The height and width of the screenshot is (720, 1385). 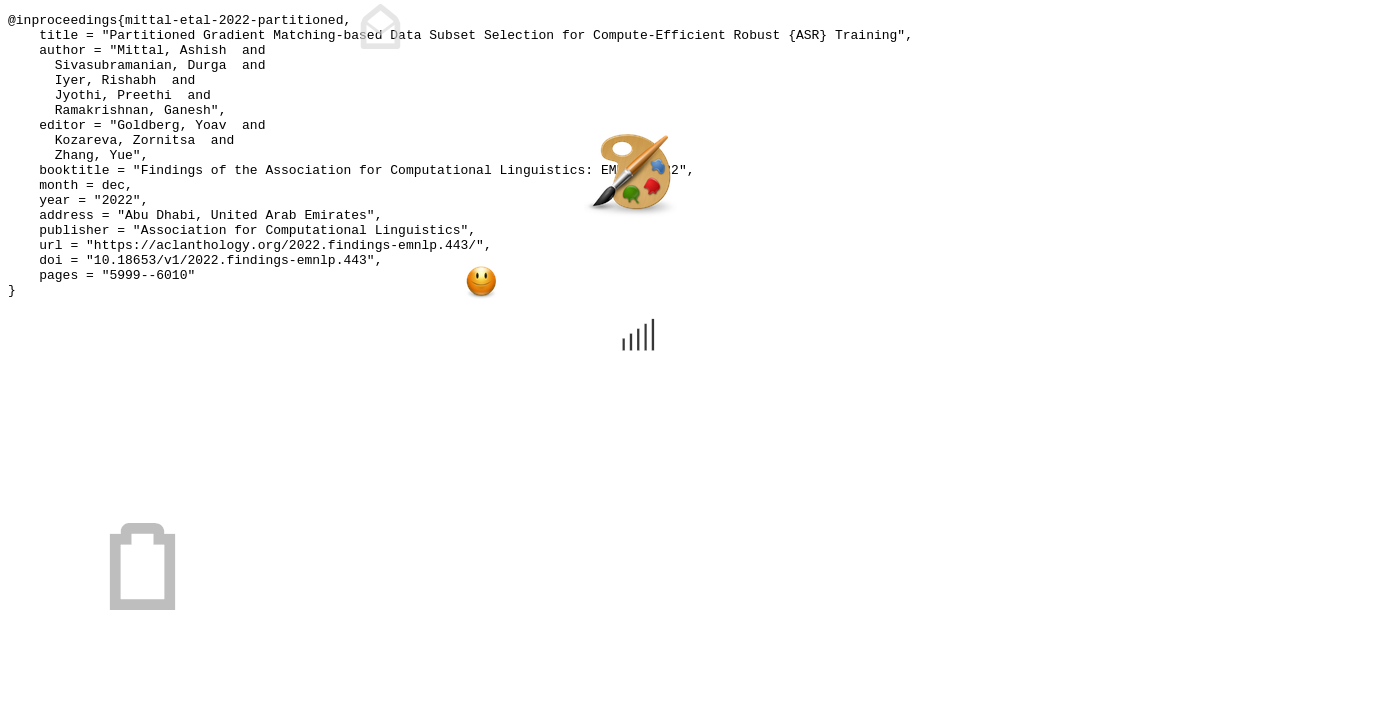 What do you see at coordinates (630, 174) in the screenshot?
I see `open graphics or drawing applications` at bounding box center [630, 174].